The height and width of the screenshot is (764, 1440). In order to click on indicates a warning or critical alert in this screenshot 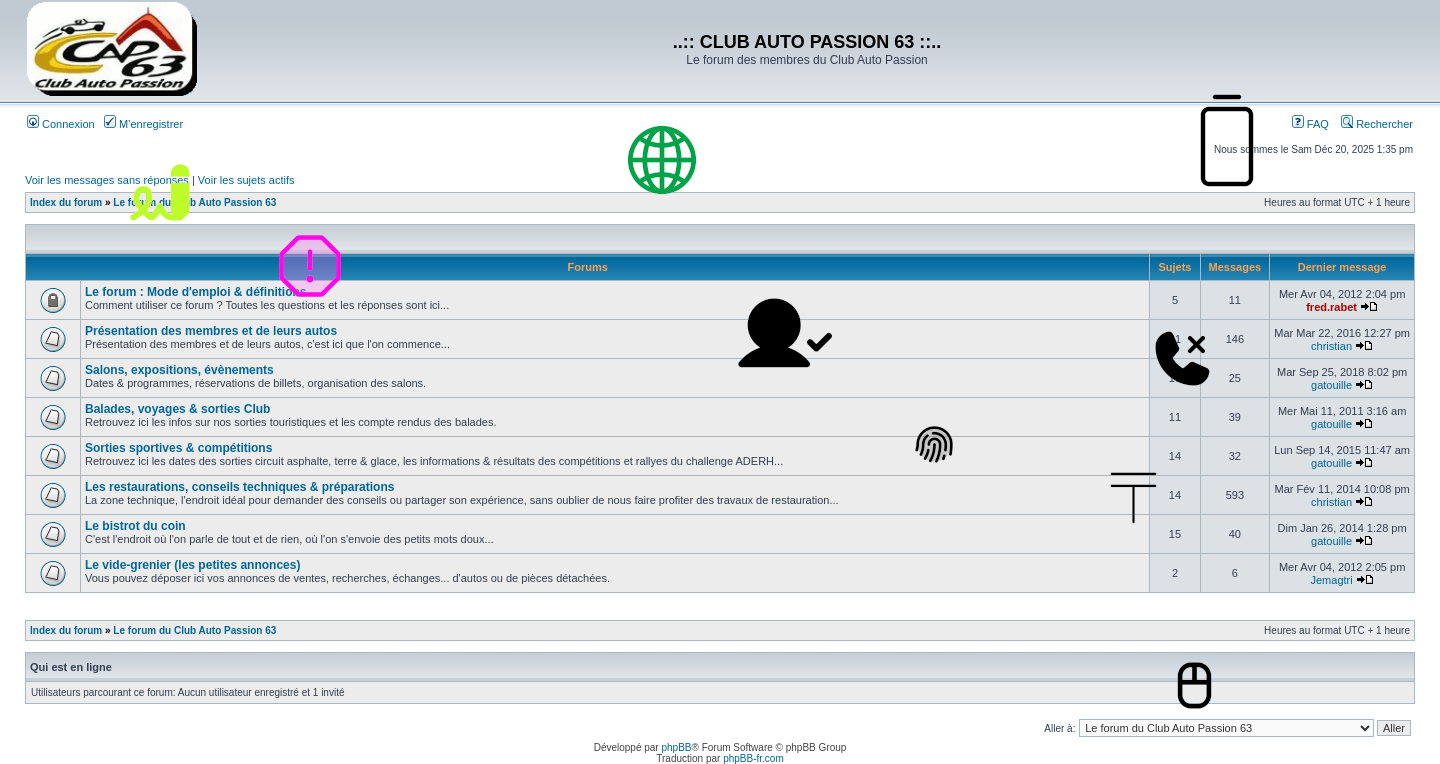, I will do `click(310, 266)`.